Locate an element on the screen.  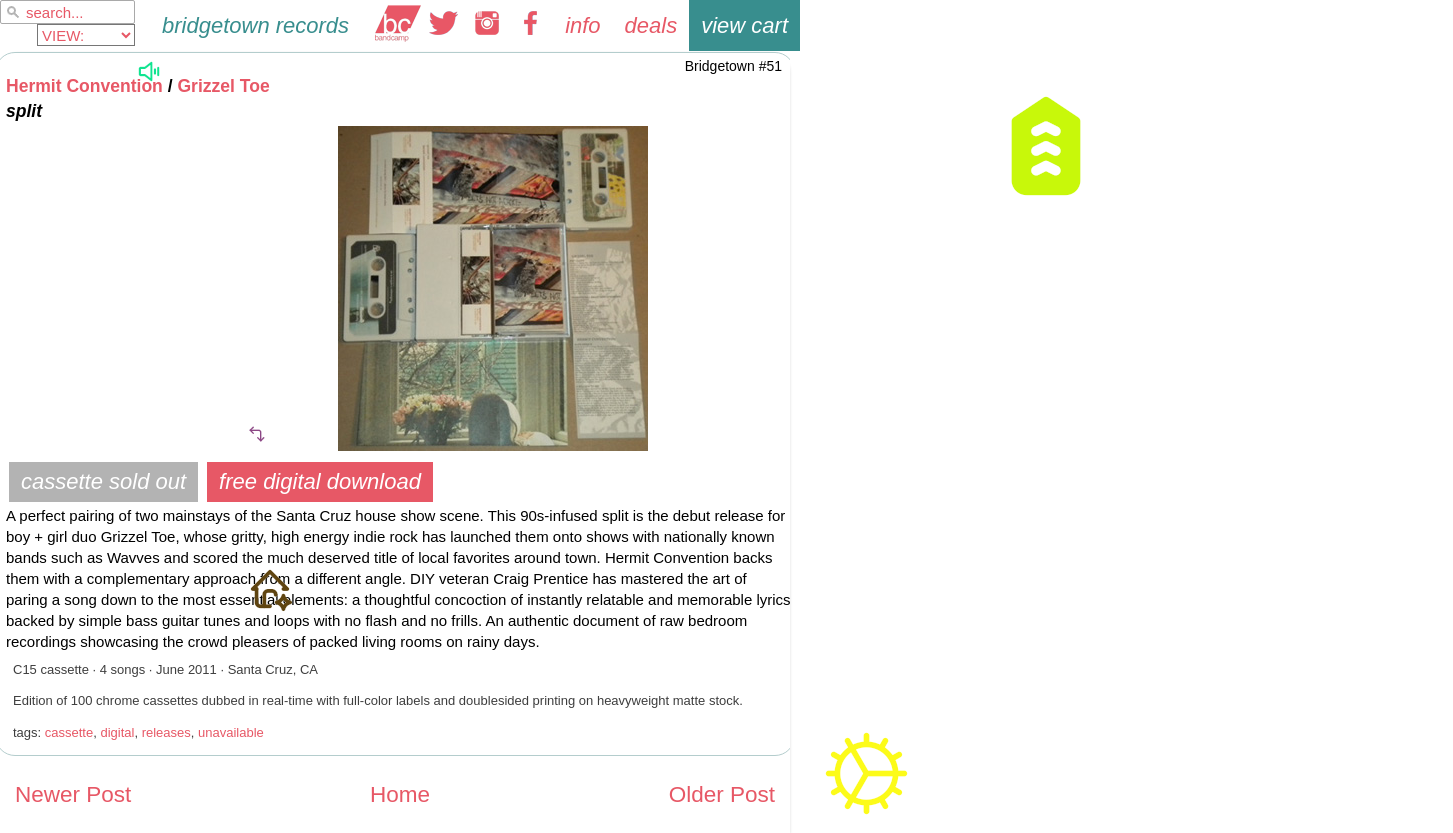
view user rank or level status is located at coordinates (1046, 146).